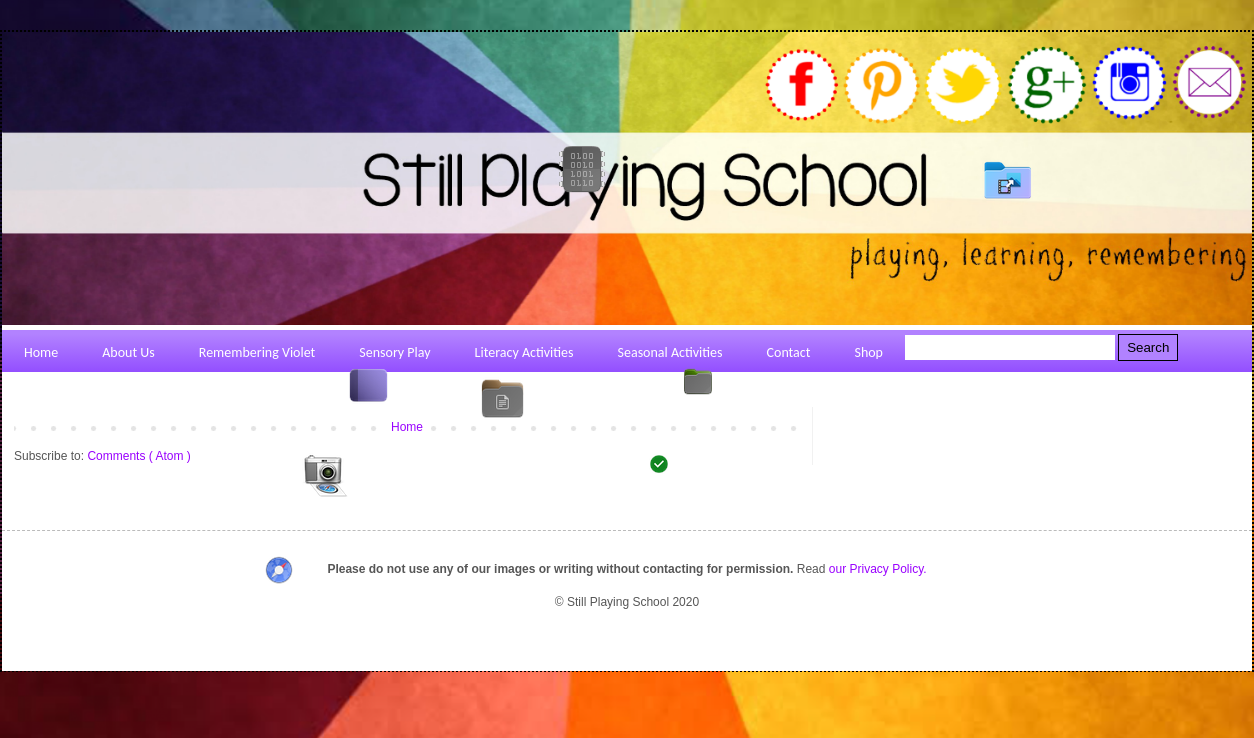  What do you see at coordinates (502, 398) in the screenshot?
I see `open your documents folder` at bounding box center [502, 398].